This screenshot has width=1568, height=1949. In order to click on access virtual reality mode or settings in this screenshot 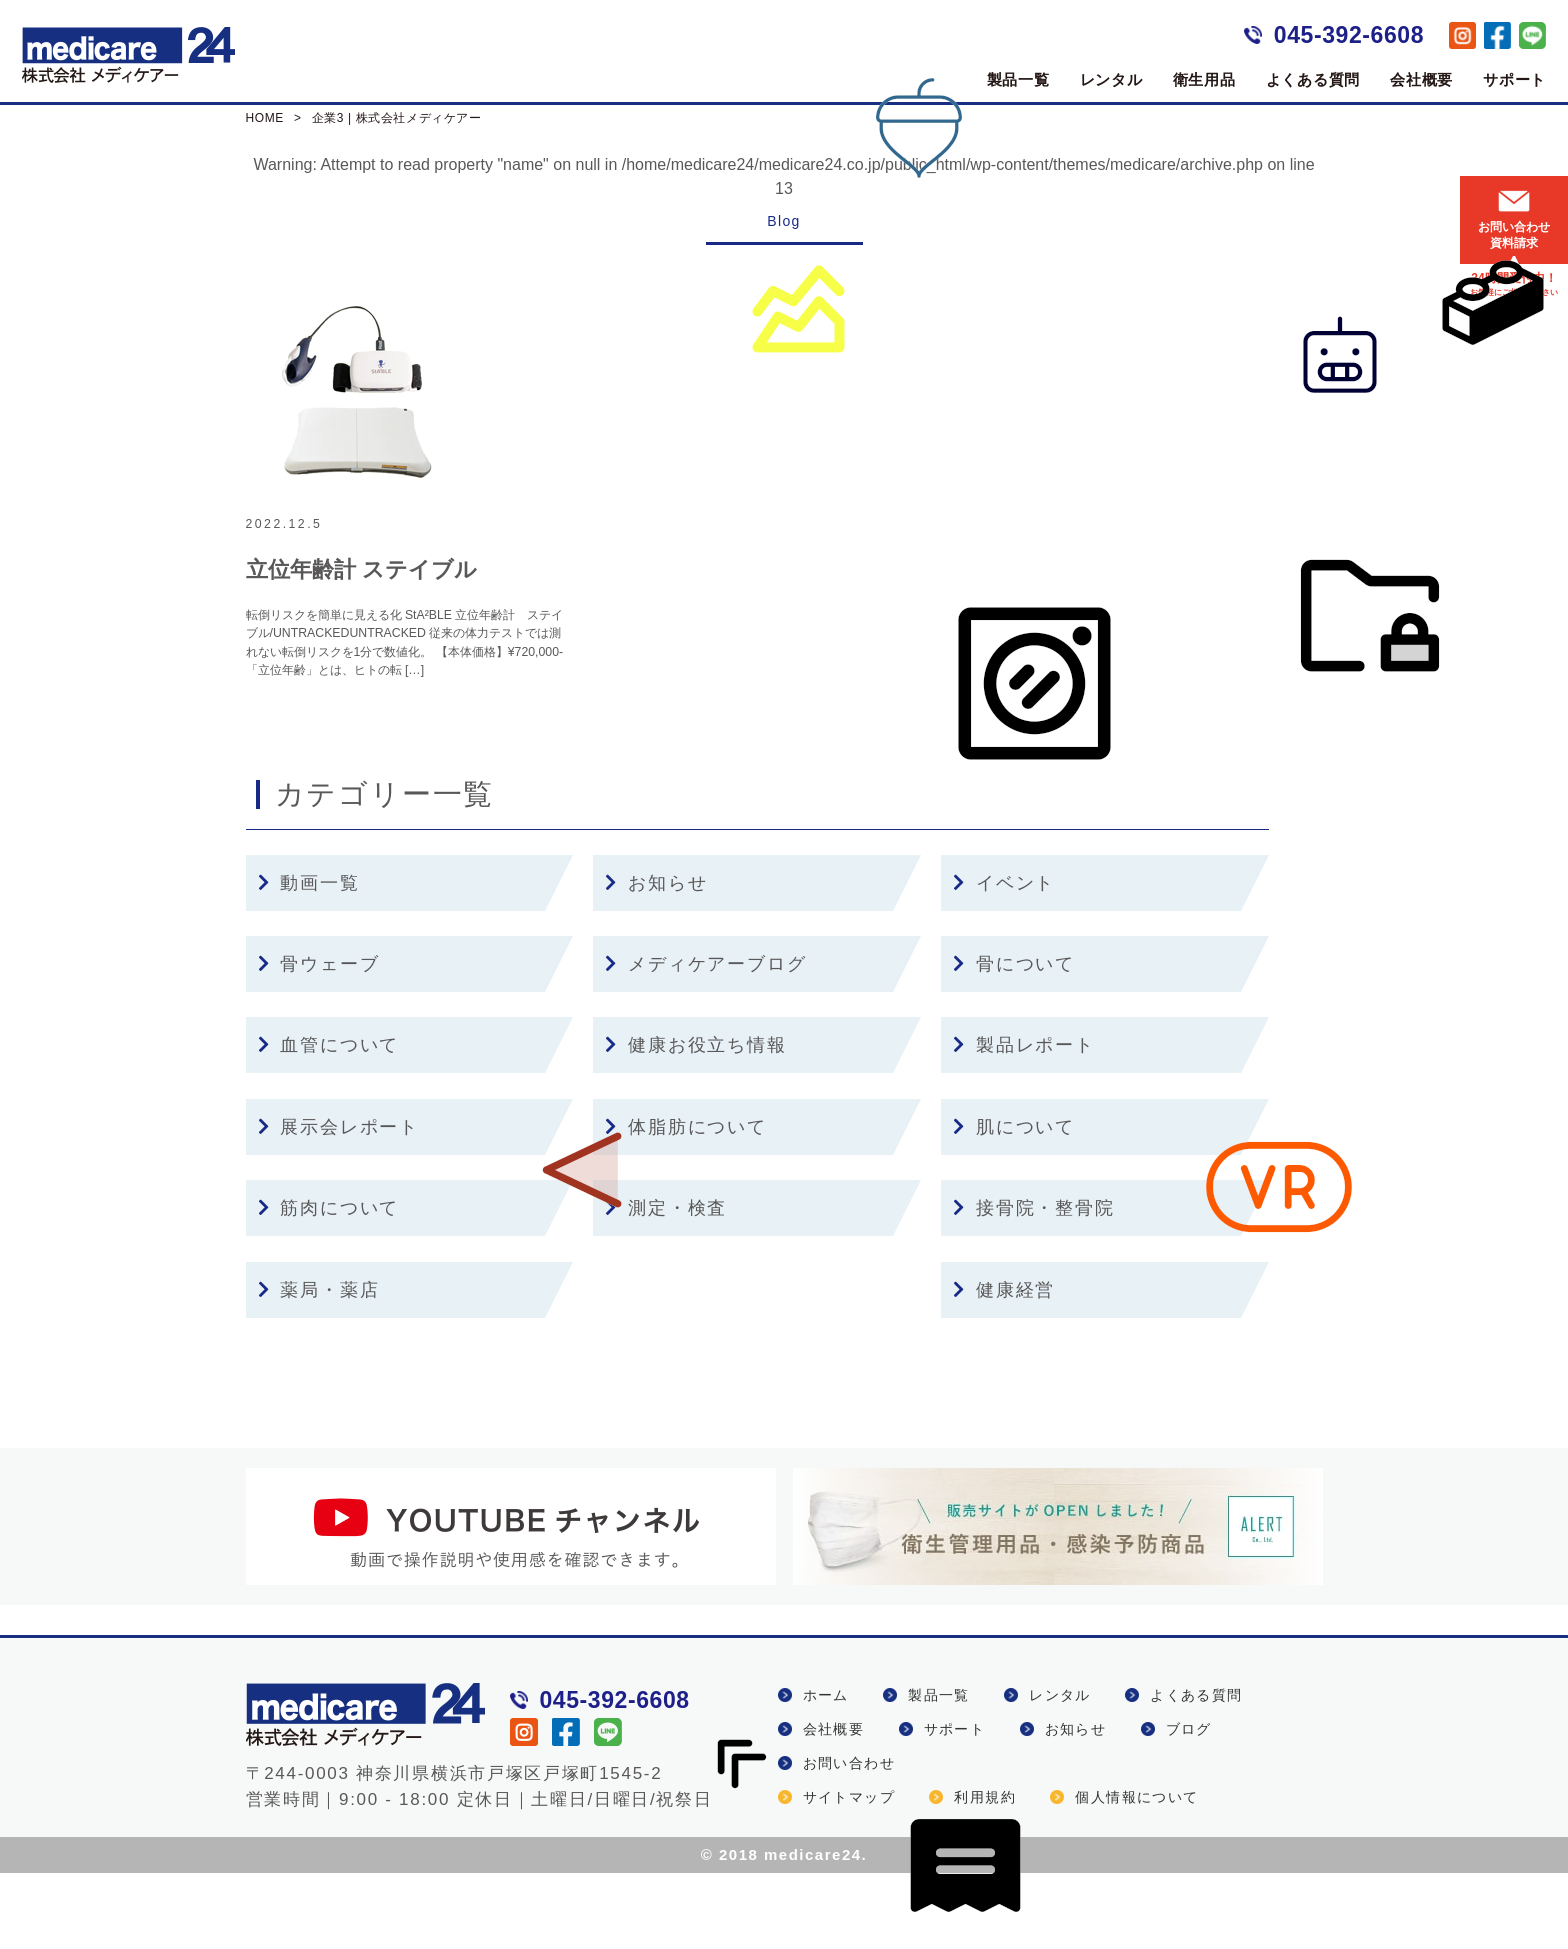, I will do `click(1279, 1187)`.